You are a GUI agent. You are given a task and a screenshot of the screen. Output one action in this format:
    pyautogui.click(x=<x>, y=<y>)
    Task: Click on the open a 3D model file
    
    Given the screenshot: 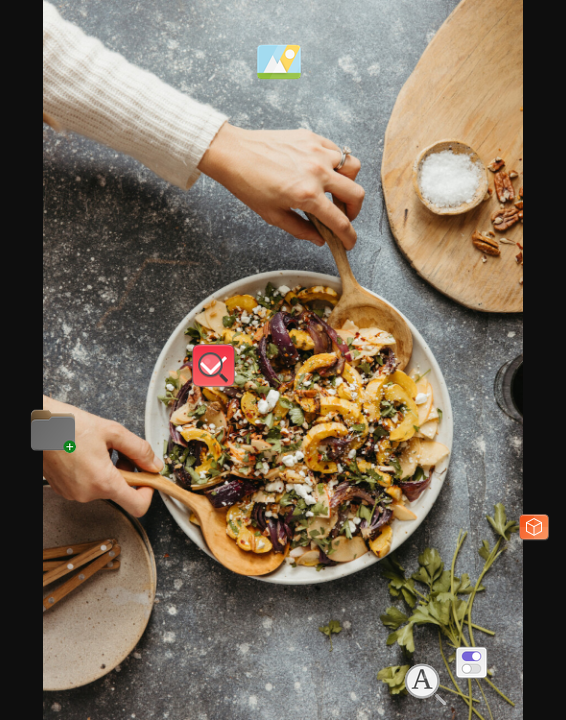 What is the action you would take?
    pyautogui.click(x=534, y=526)
    